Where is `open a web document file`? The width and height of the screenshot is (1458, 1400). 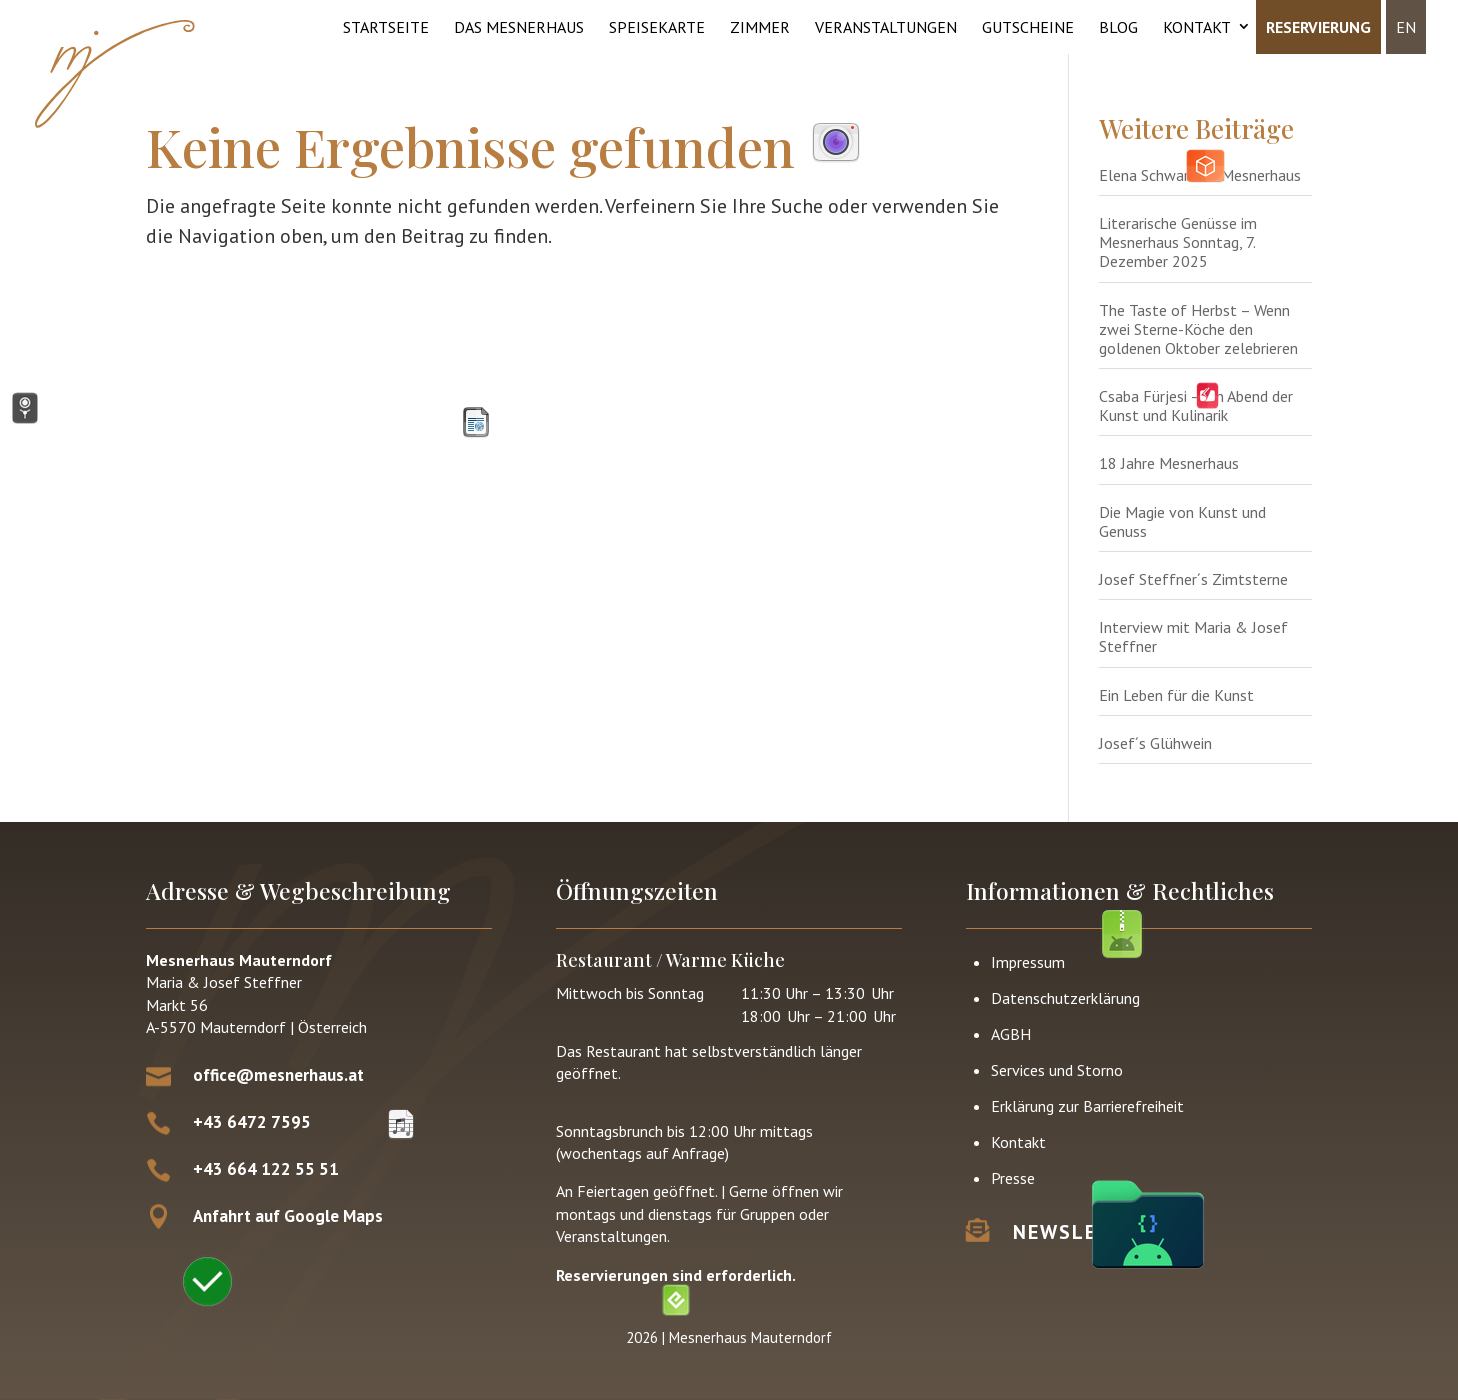
open a web document file is located at coordinates (476, 422).